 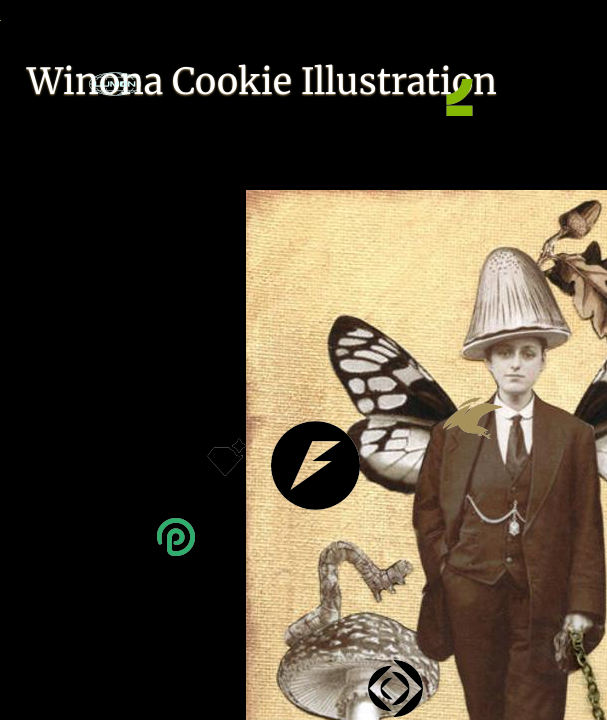 What do you see at coordinates (176, 537) in the screenshot?
I see `processwire CMS logo` at bounding box center [176, 537].